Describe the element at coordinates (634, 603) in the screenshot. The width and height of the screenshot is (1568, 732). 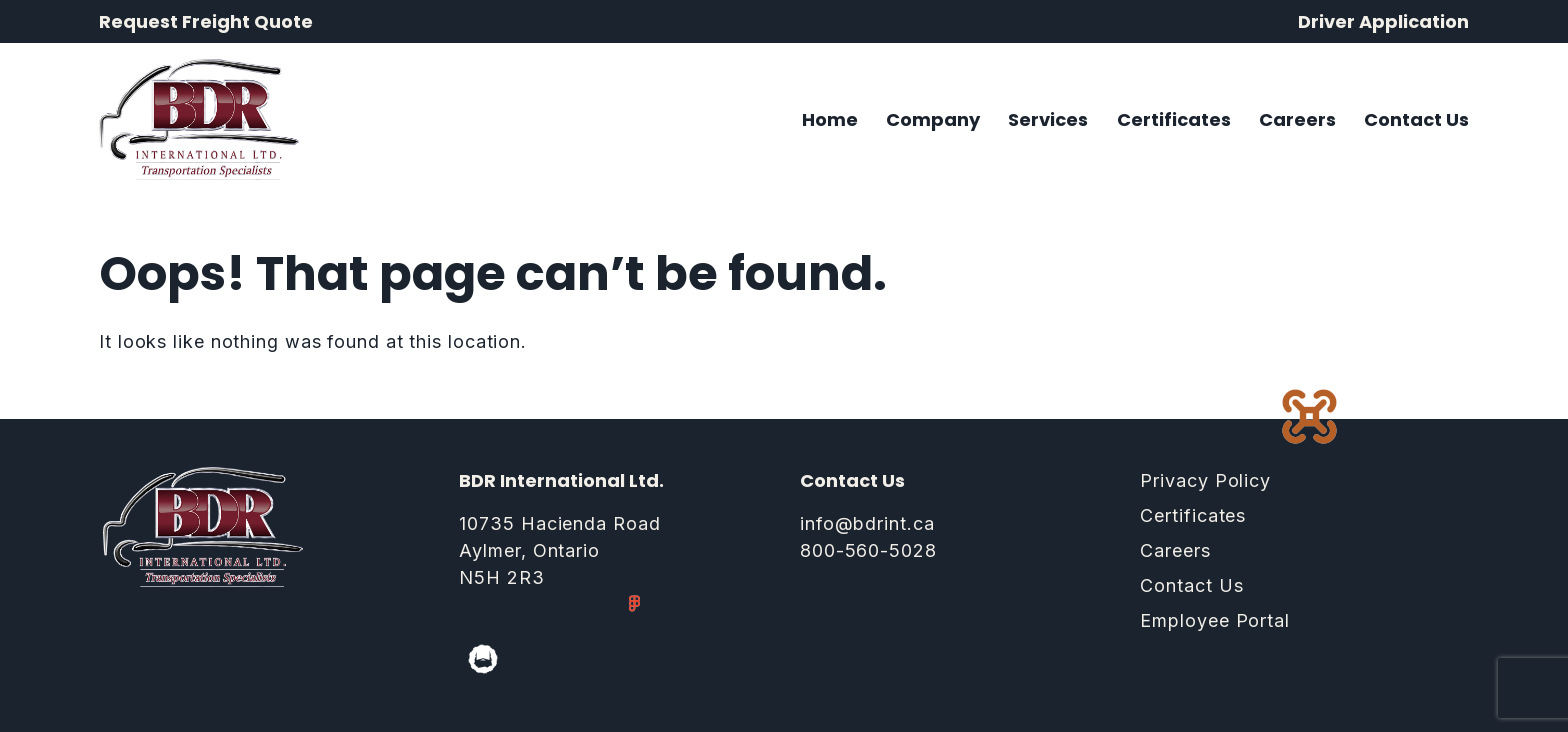
I see `open figma design file` at that location.